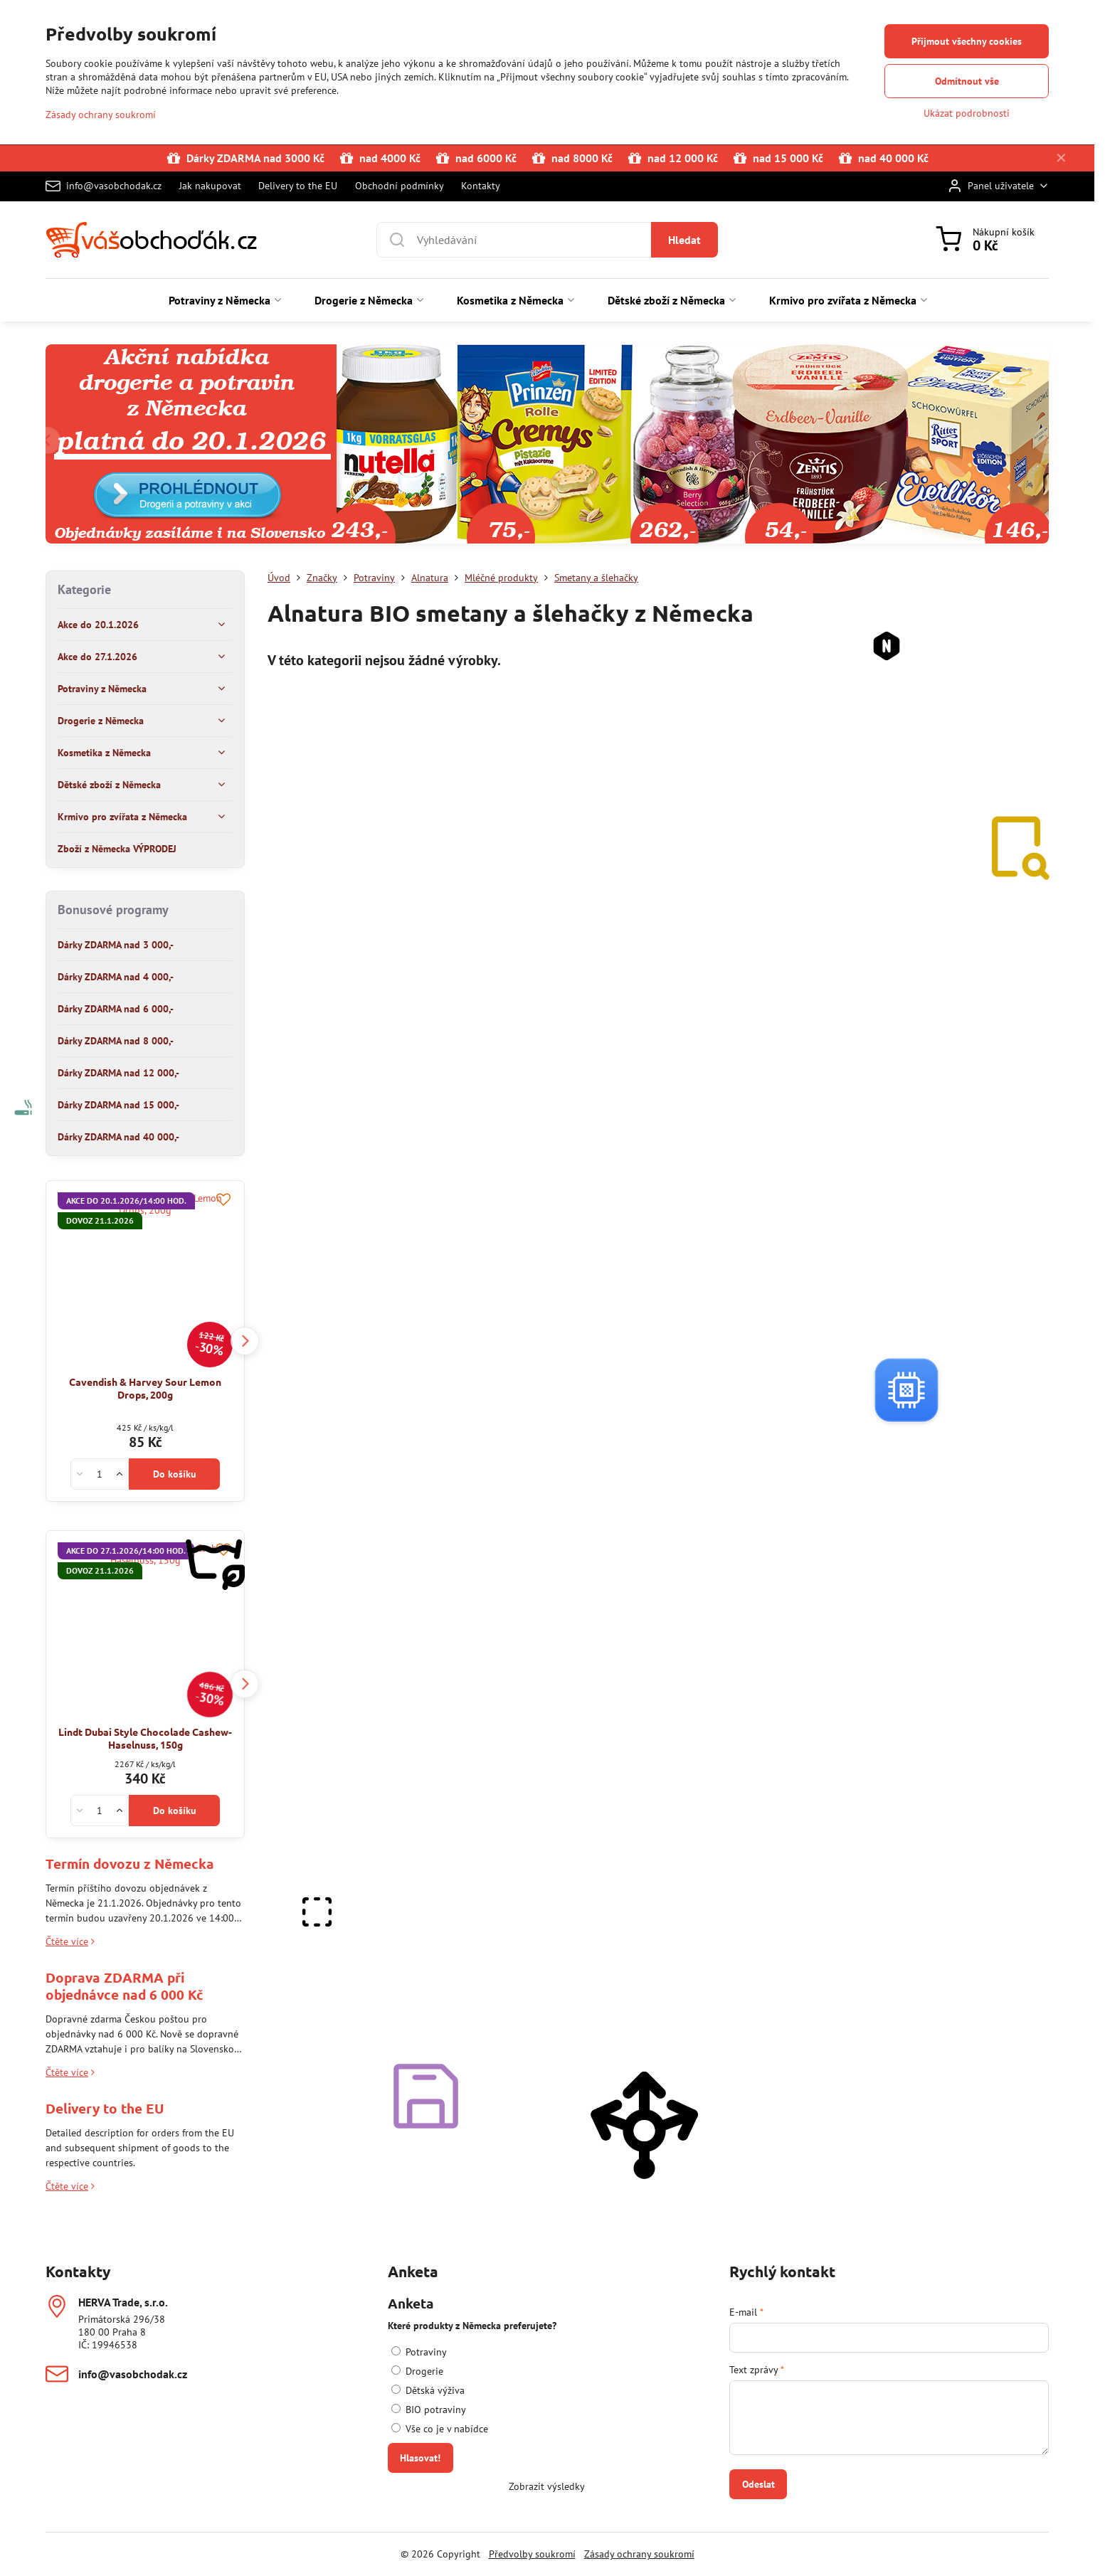  What do you see at coordinates (1016, 847) in the screenshot?
I see `search for a tablet device` at bounding box center [1016, 847].